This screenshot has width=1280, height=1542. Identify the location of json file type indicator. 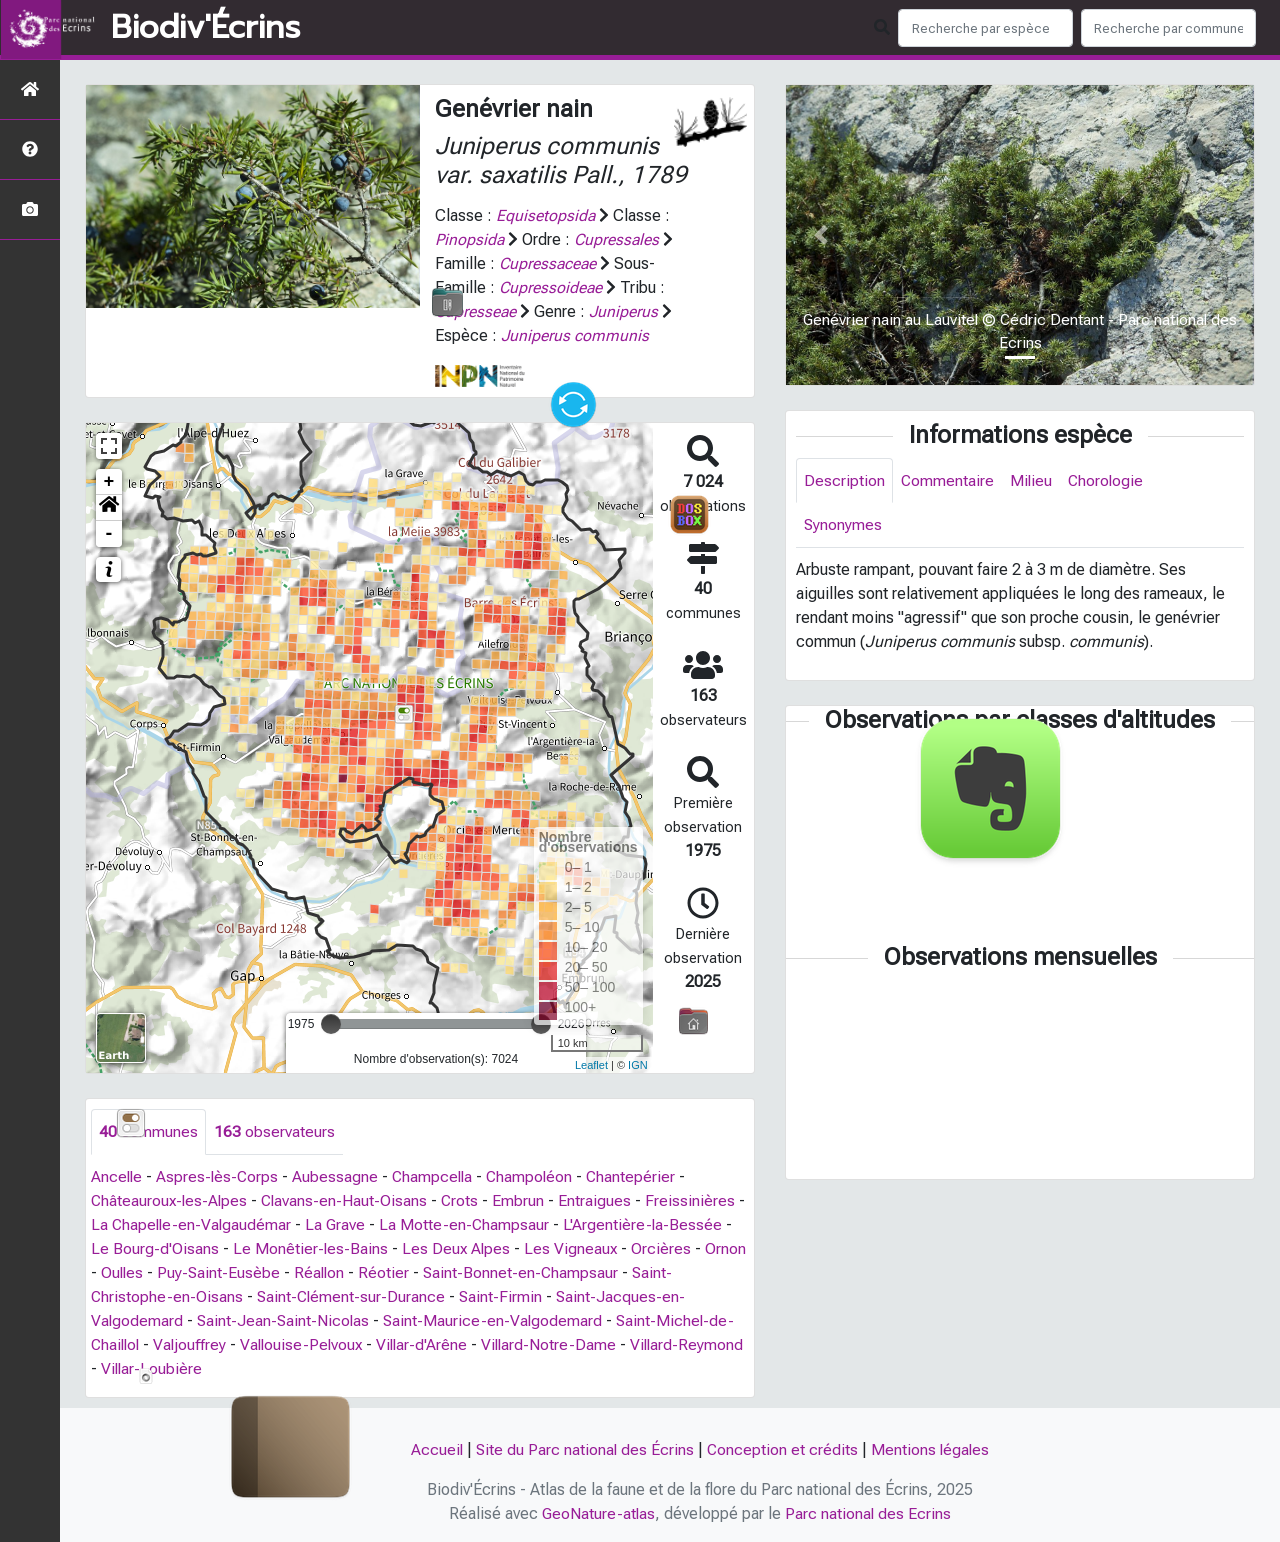
(146, 1376).